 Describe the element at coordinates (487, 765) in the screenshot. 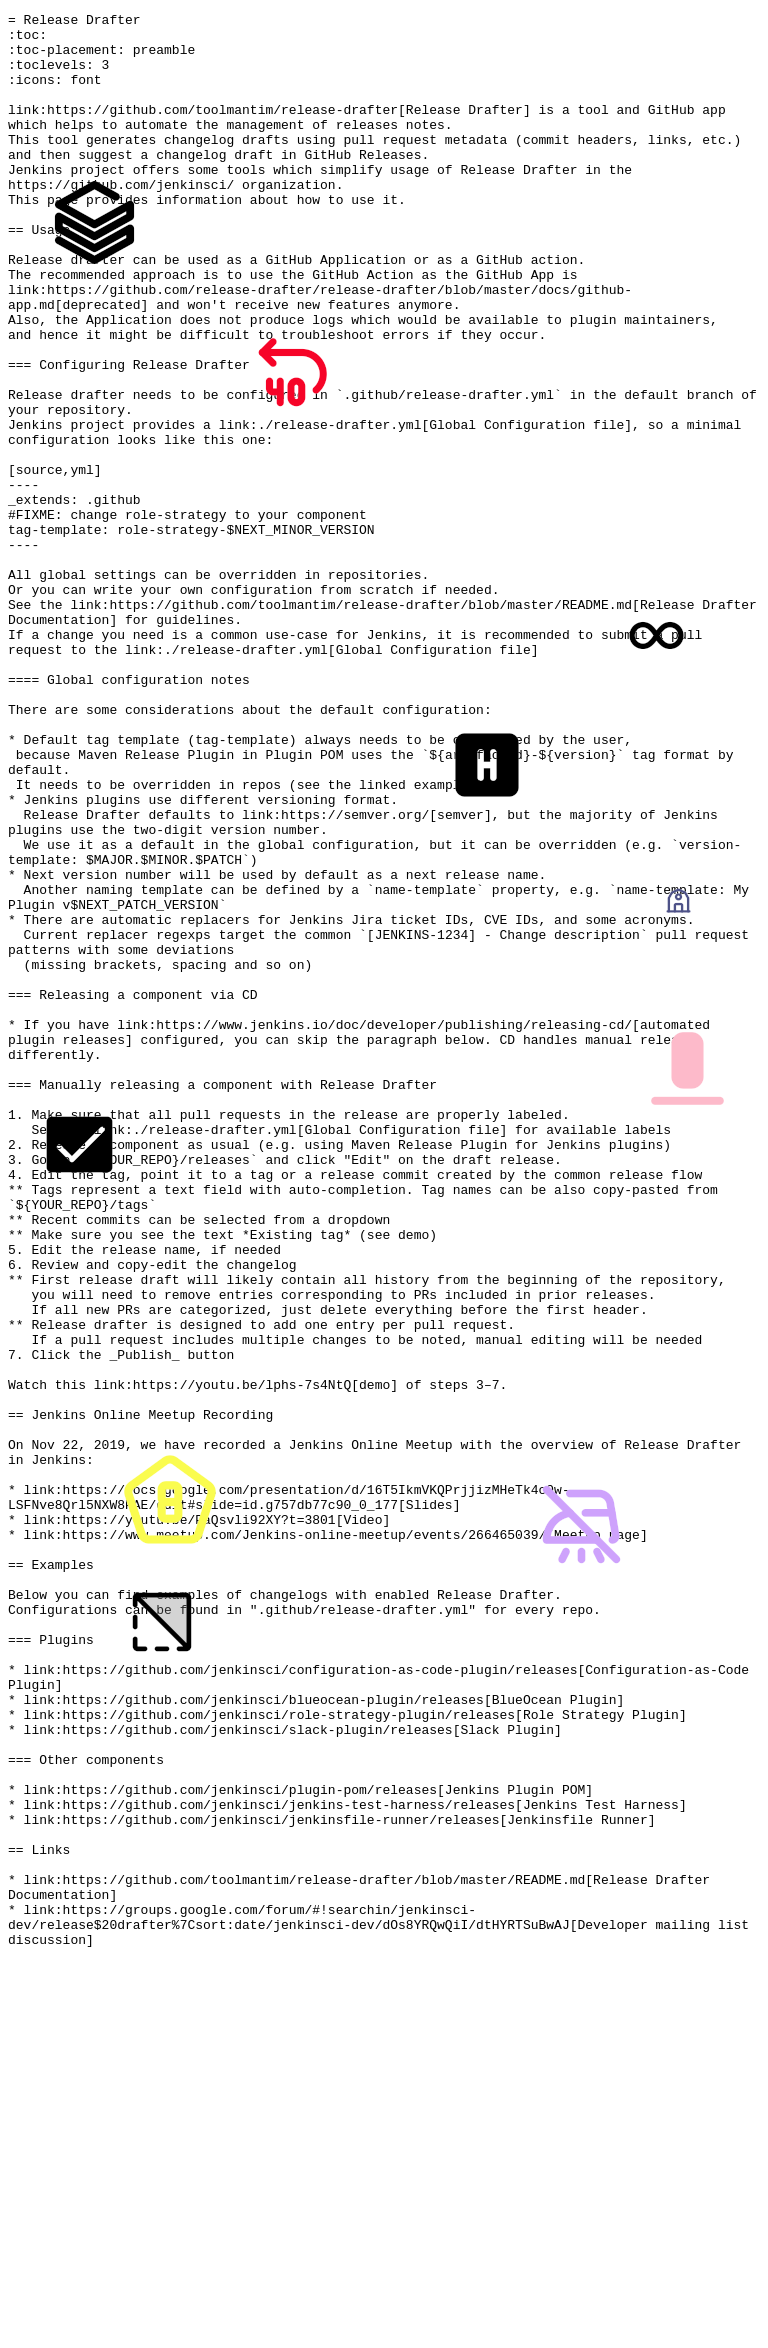

I see `hospital or healthcare location marker` at that location.